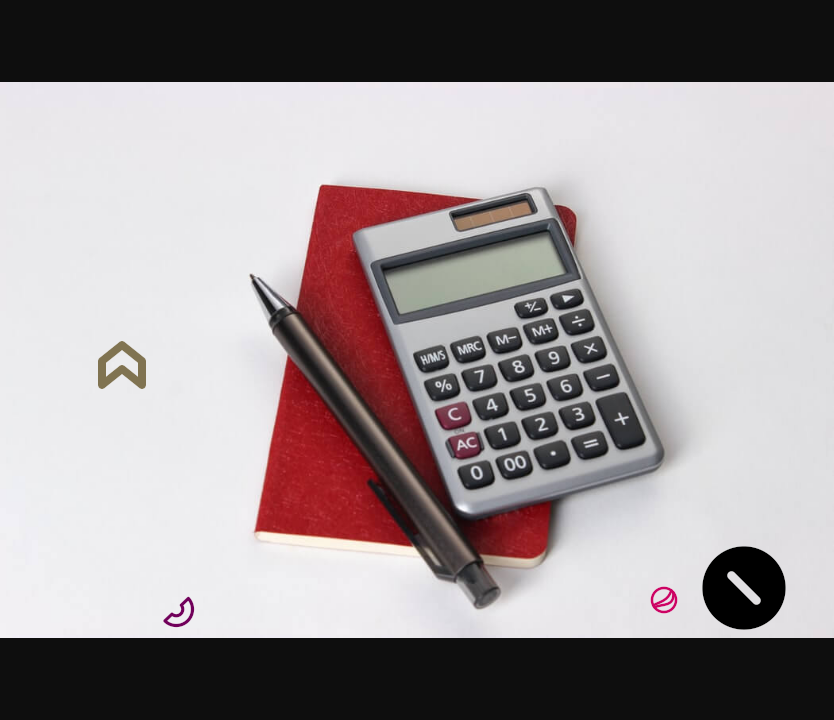 The height and width of the screenshot is (720, 834). Describe the element at coordinates (179, 612) in the screenshot. I see `select melon or cantaloupe fruit` at that location.